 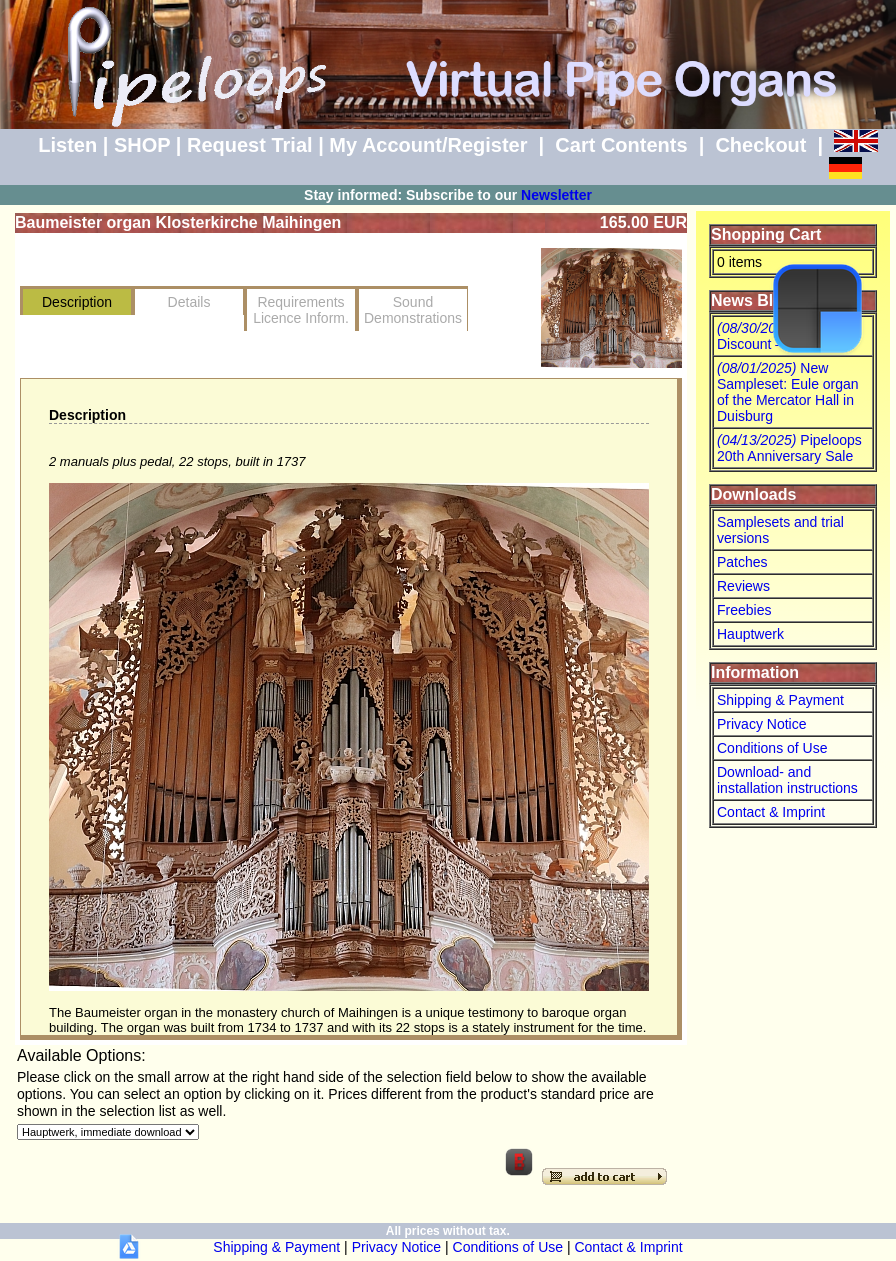 What do you see at coordinates (519, 1162) in the screenshot?
I see `open btop system resource monitor` at bounding box center [519, 1162].